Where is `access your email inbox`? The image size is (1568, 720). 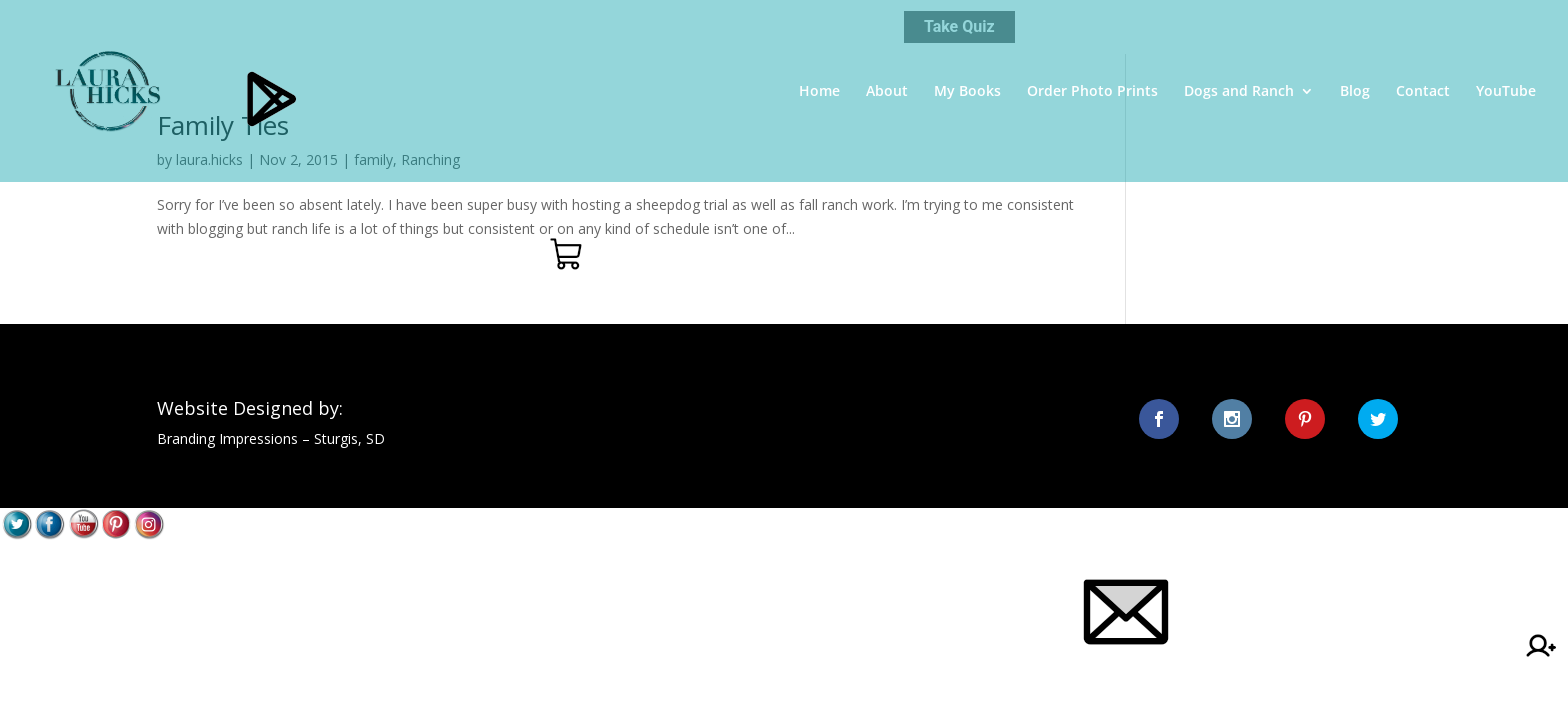 access your email inbox is located at coordinates (1126, 612).